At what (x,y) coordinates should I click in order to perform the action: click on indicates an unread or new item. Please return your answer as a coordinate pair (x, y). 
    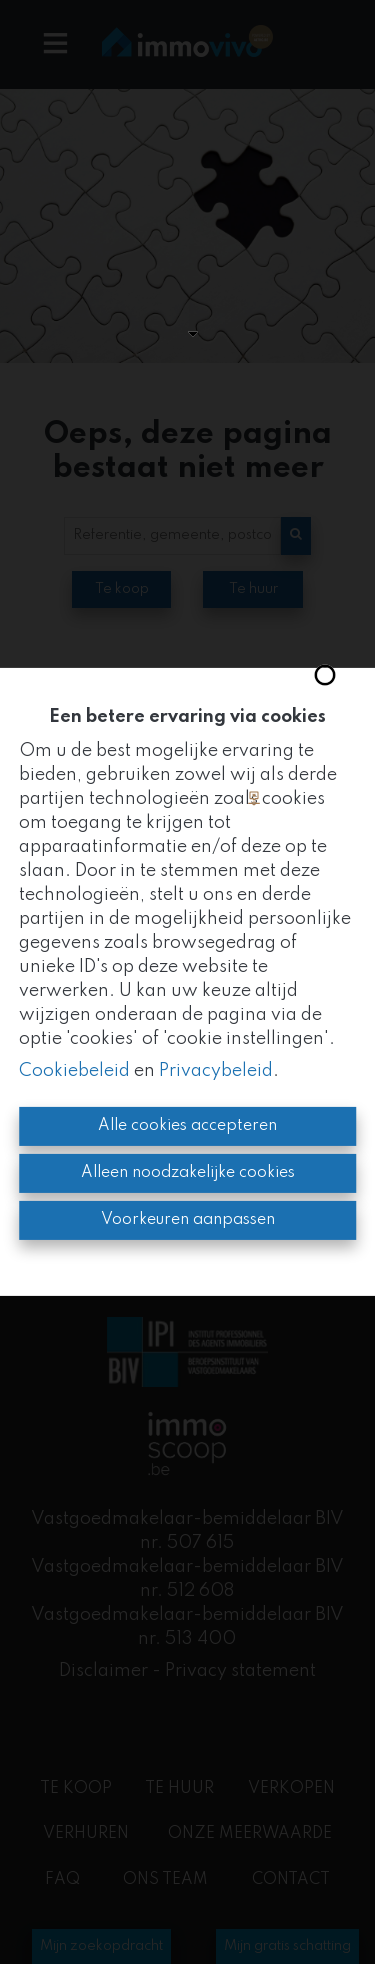
    Looking at the image, I should click on (325, 675).